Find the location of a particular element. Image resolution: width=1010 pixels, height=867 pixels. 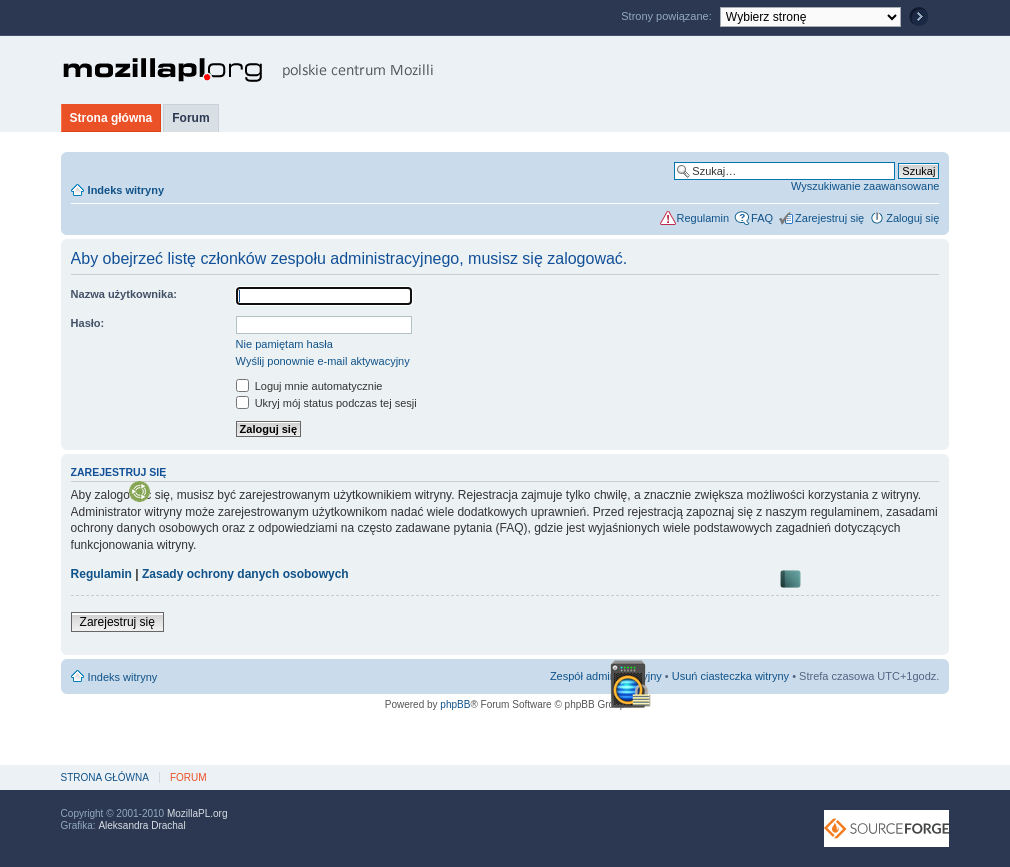

ubuntu mate logo or branding indicator is located at coordinates (139, 491).